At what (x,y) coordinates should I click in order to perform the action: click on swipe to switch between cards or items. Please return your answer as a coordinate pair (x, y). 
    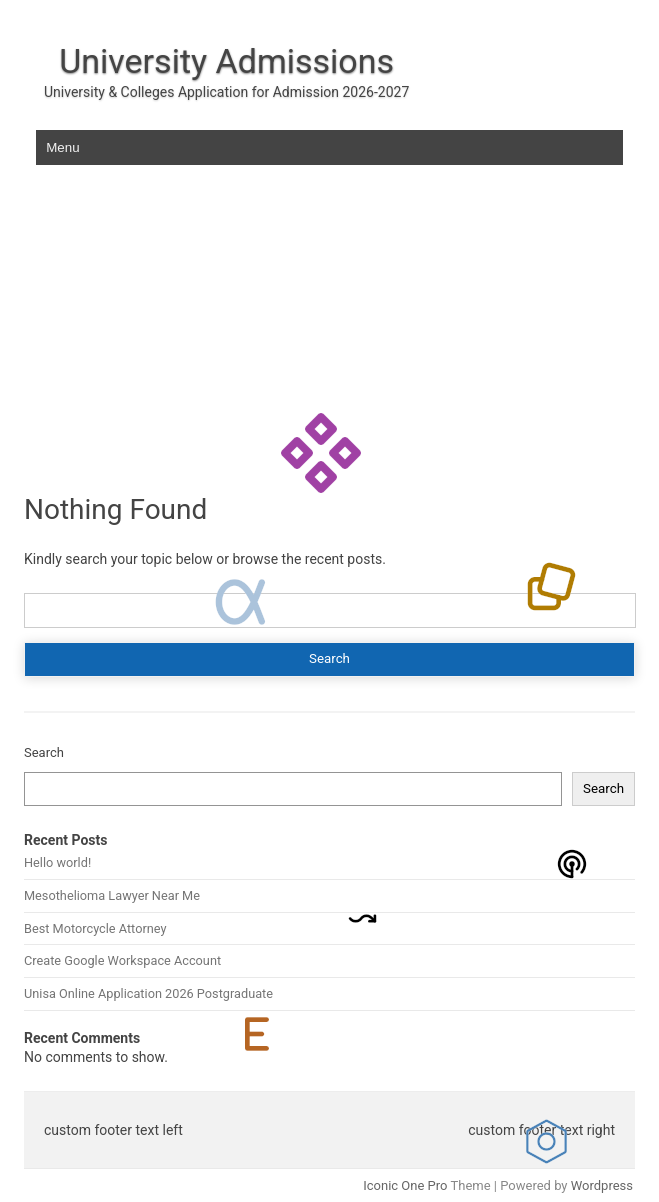
    Looking at the image, I should click on (551, 586).